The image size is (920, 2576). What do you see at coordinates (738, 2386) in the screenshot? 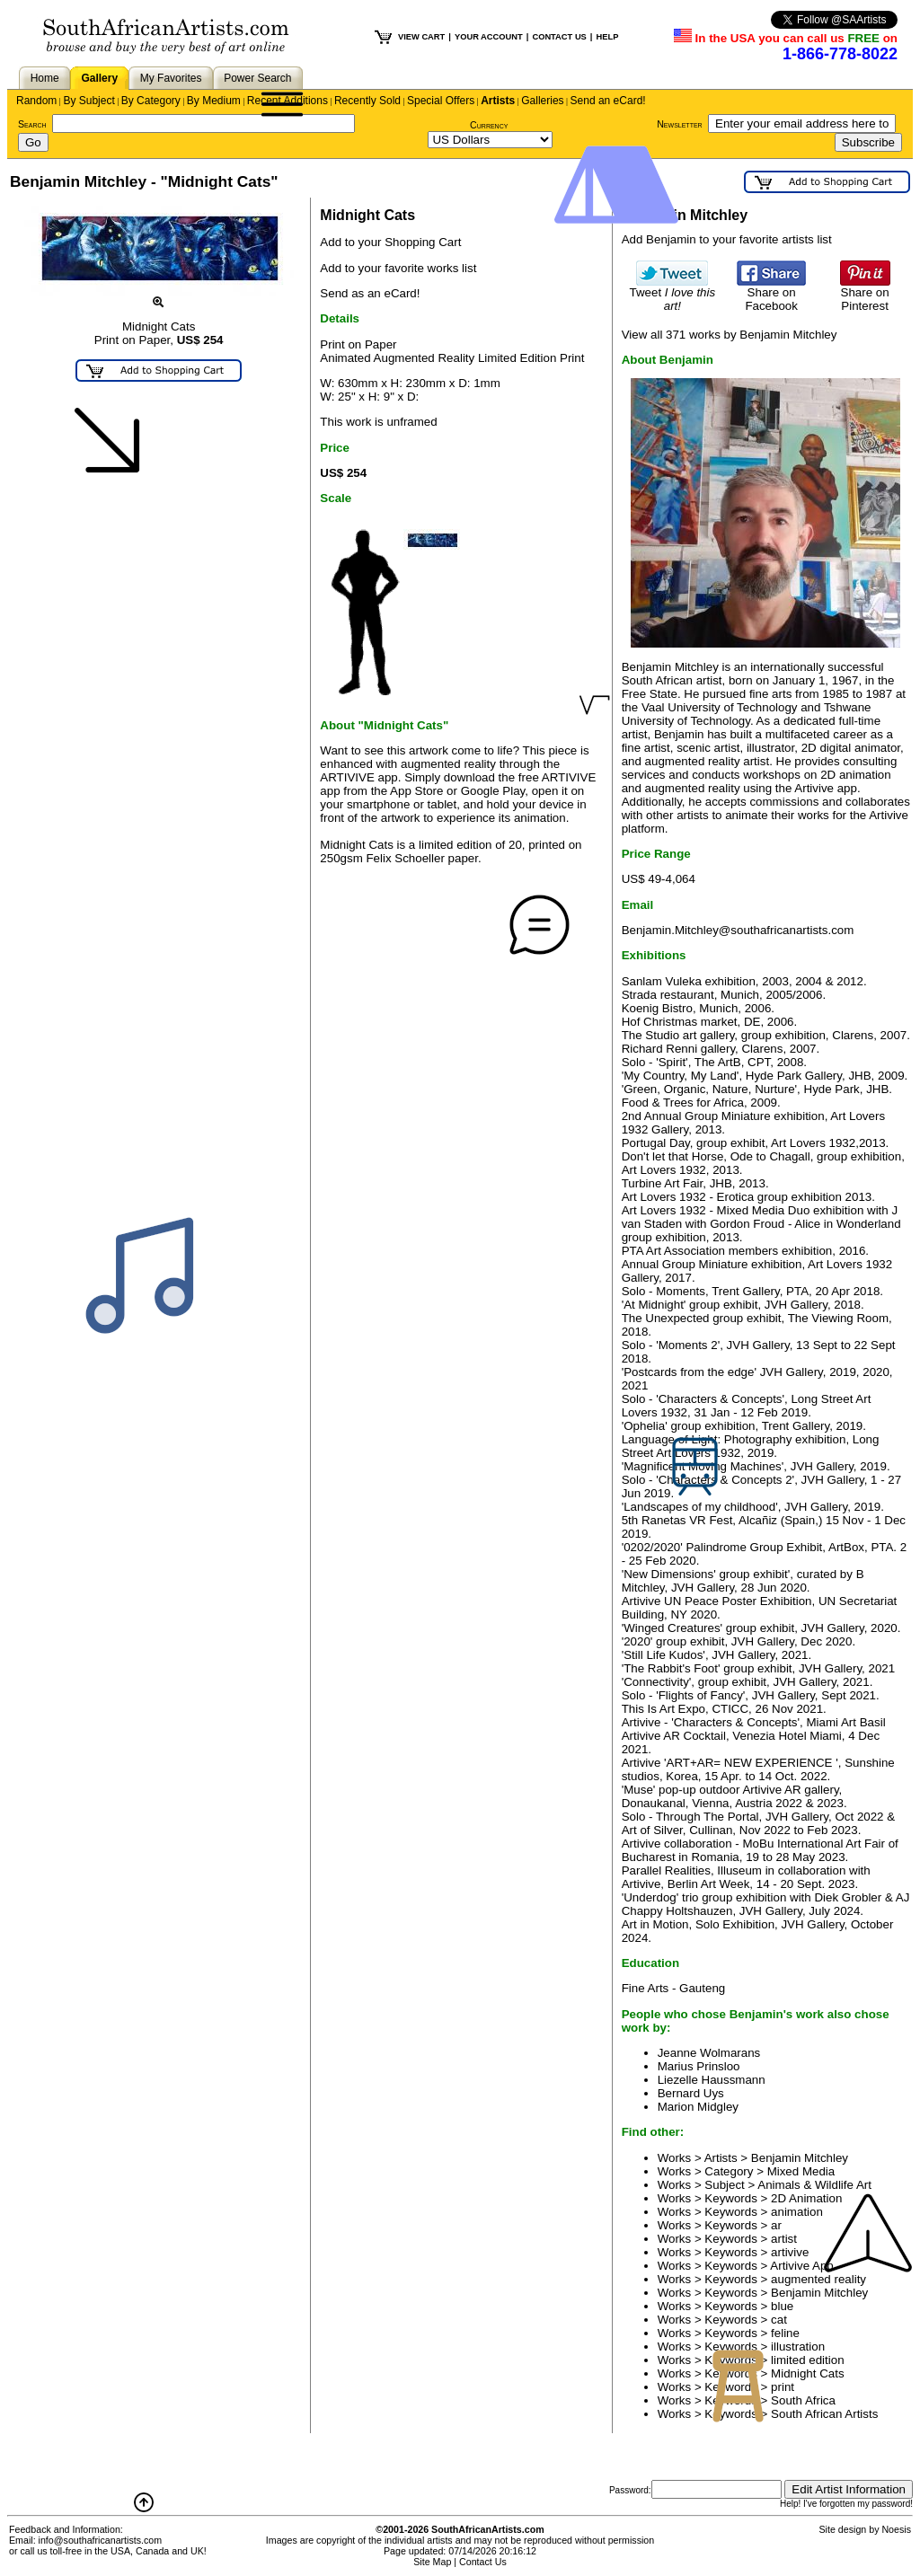
I see `browse furniture or seating options` at bounding box center [738, 2386].